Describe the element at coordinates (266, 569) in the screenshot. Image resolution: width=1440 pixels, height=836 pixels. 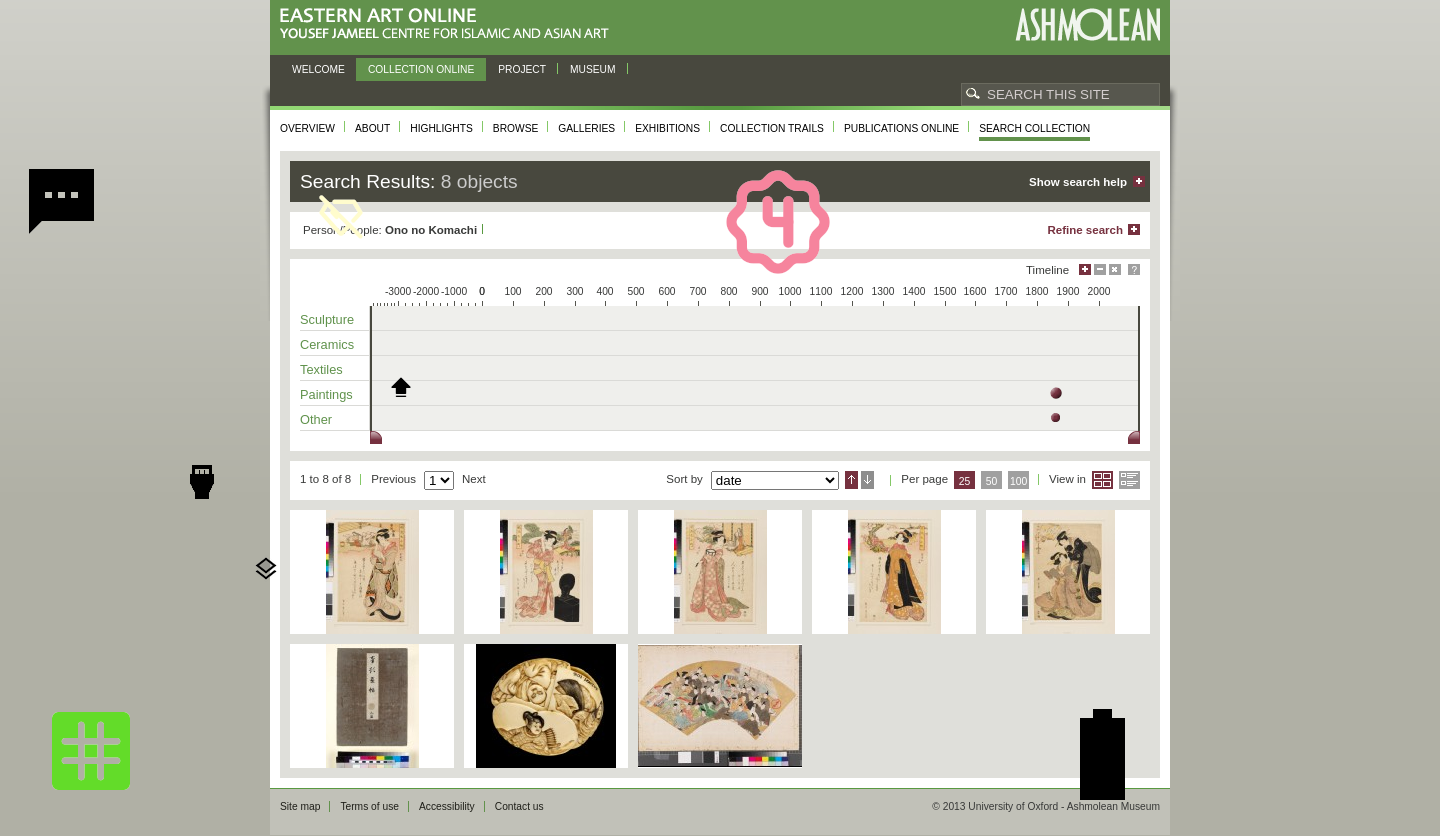
I see `toggle map layers or overlays` at that location.